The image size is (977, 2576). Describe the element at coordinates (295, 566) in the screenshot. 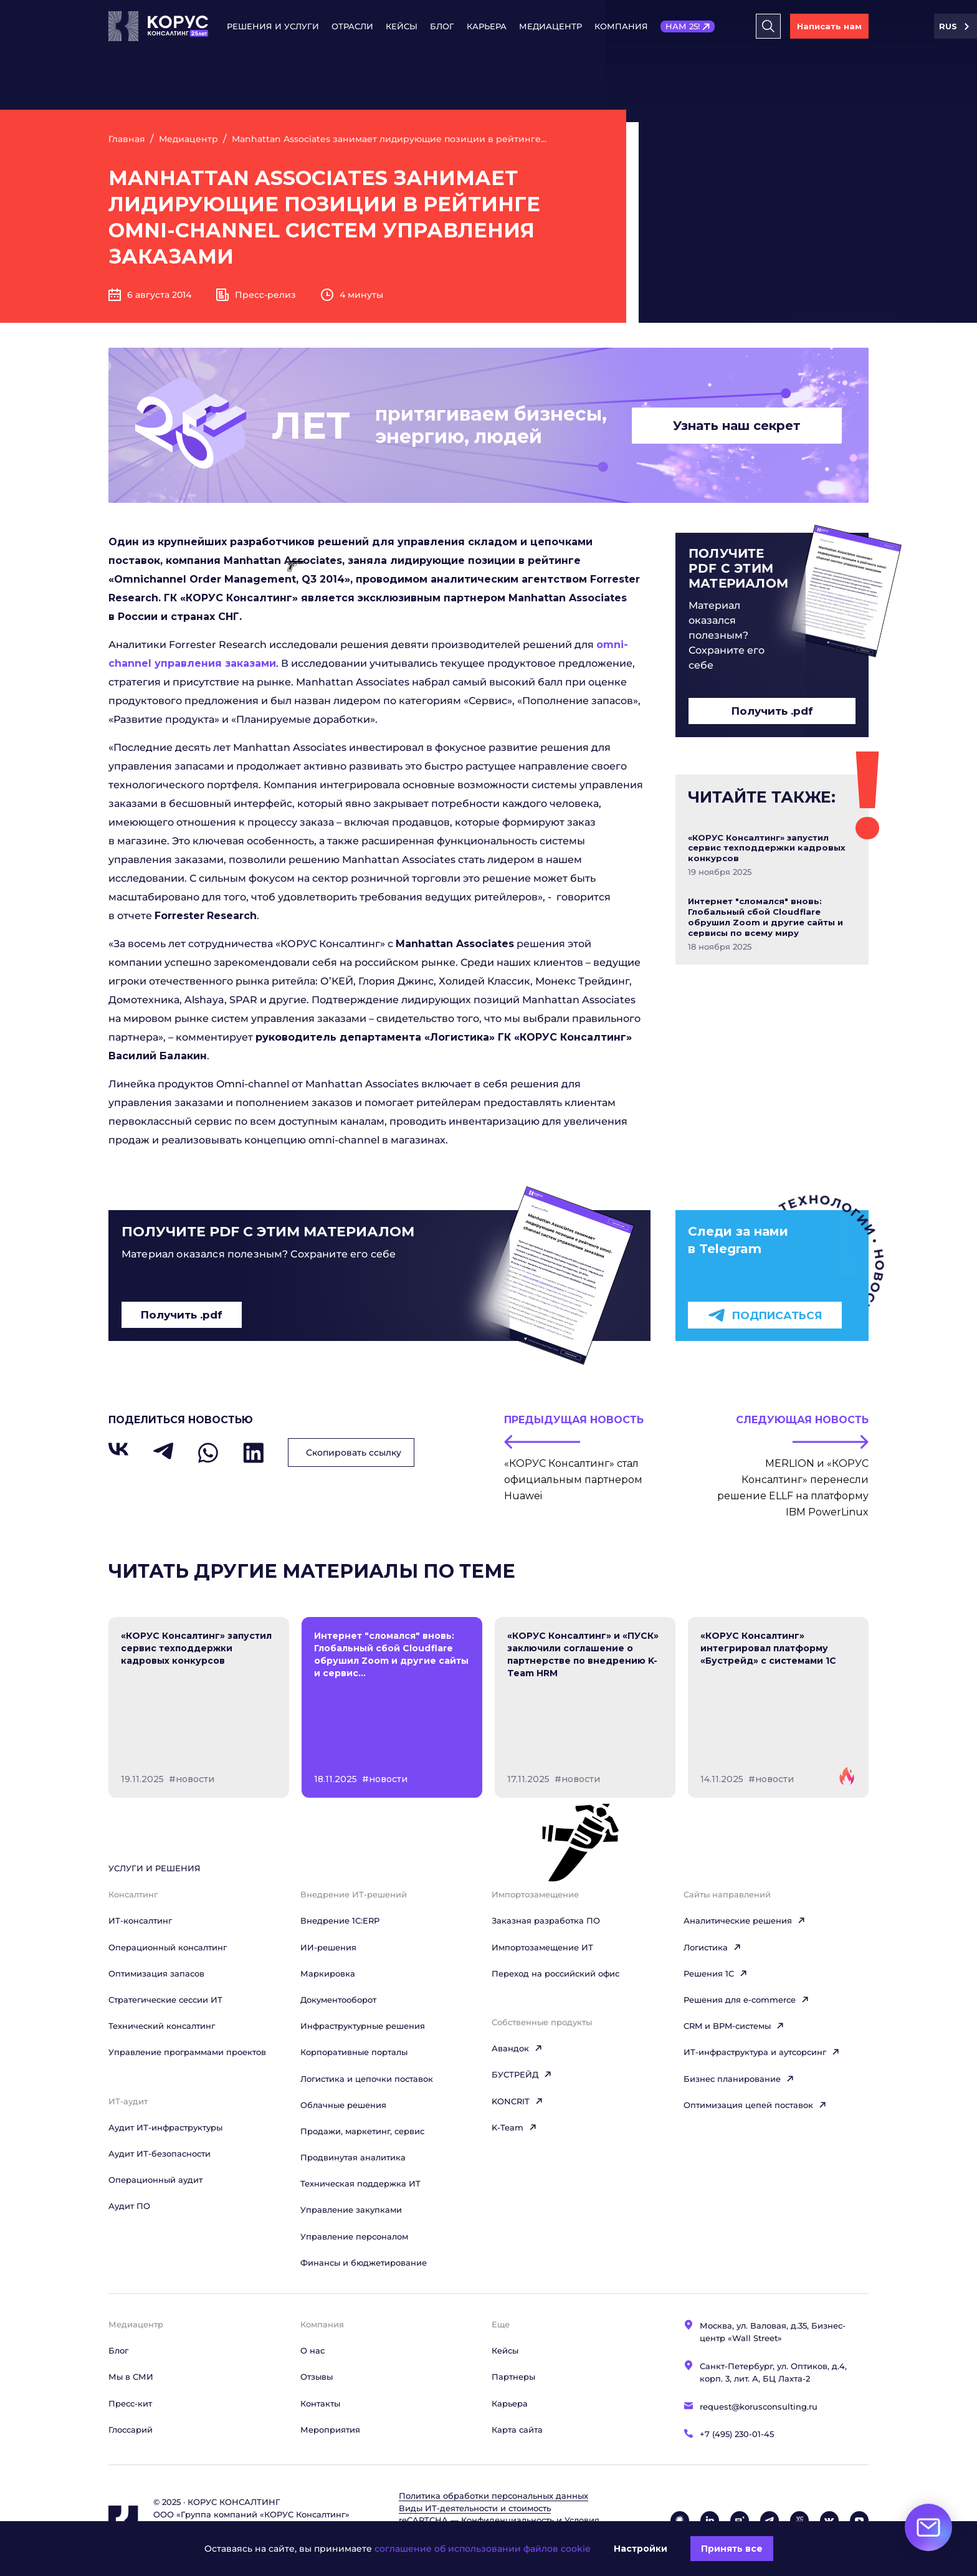

I see `select handgun weapon in game inventory` at that location.